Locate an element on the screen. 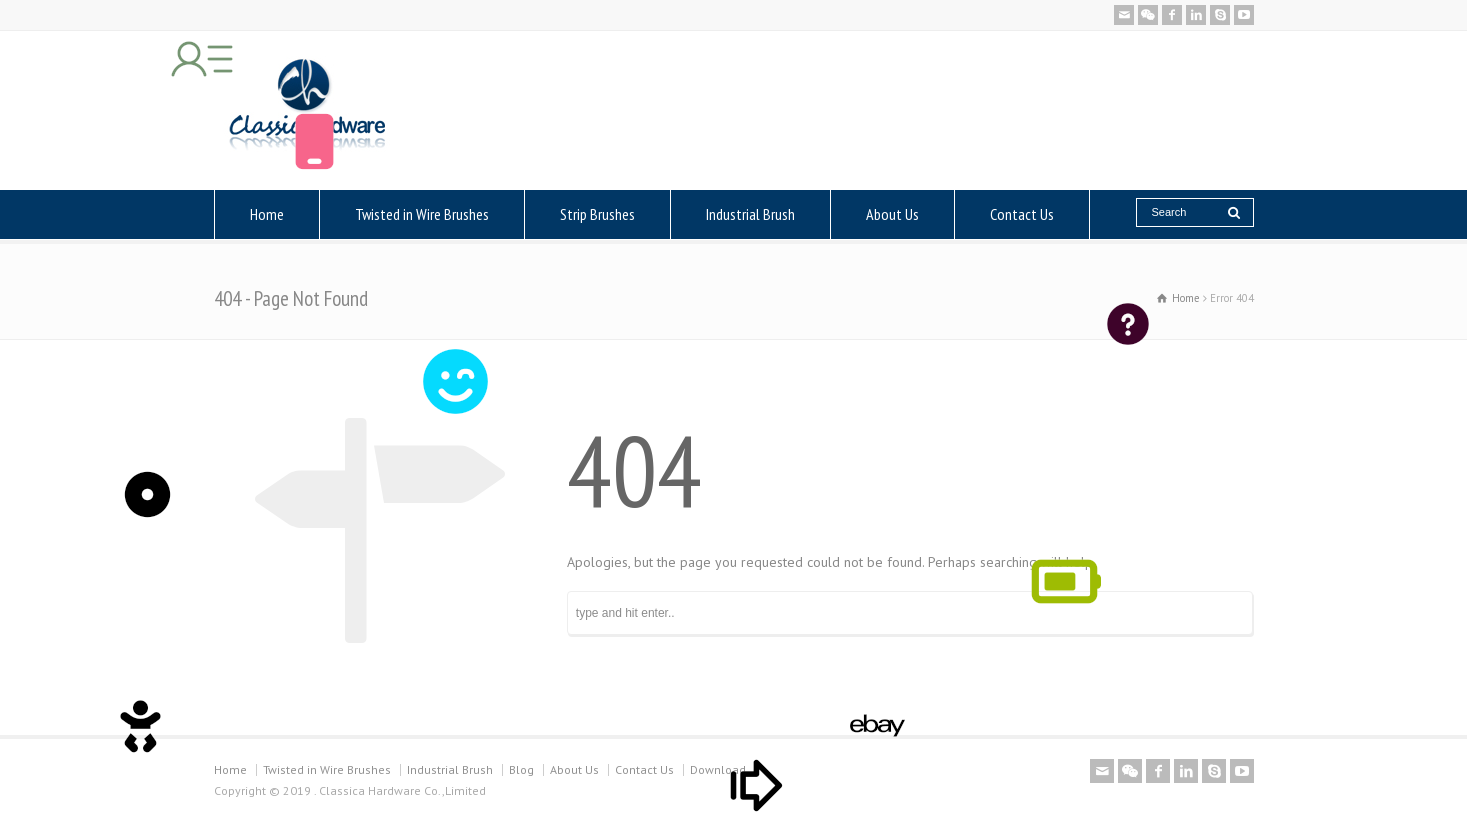 The width and height of the screenshot is (1467, 833). indicates an unread notification or new item is located at coordinates (147, 494).